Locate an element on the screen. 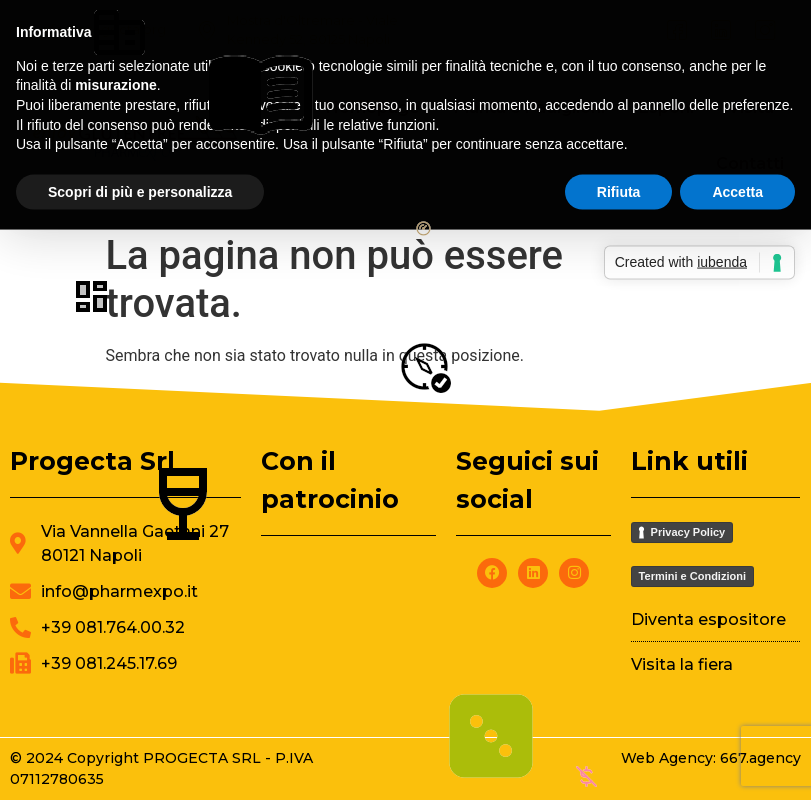 This screenshot has width=811, height=800. view company or organization details is located at coordinates (119, 32).